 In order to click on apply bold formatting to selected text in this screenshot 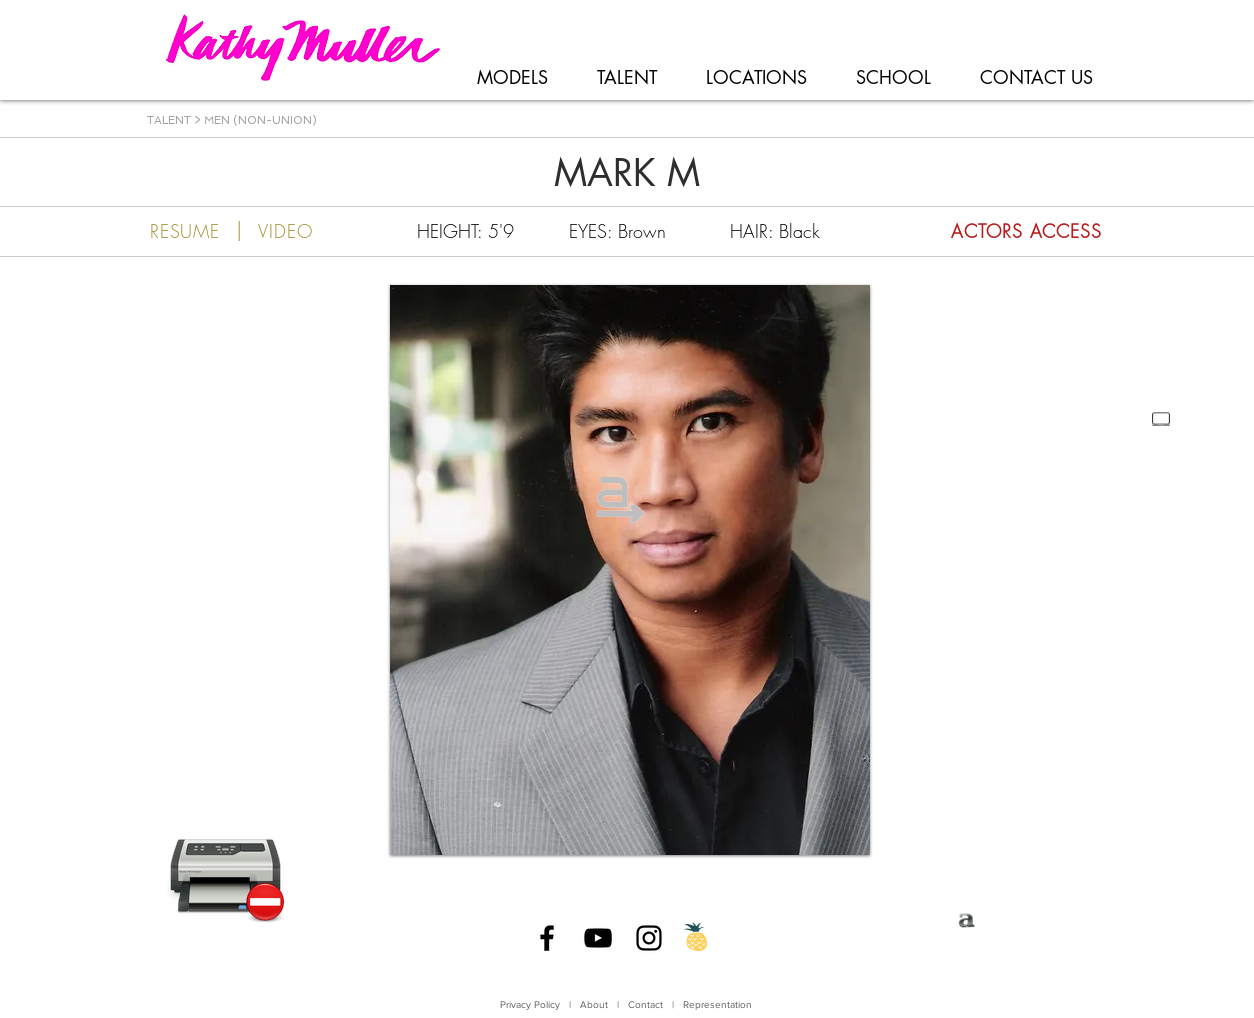, I will do `click(966, 920)`.